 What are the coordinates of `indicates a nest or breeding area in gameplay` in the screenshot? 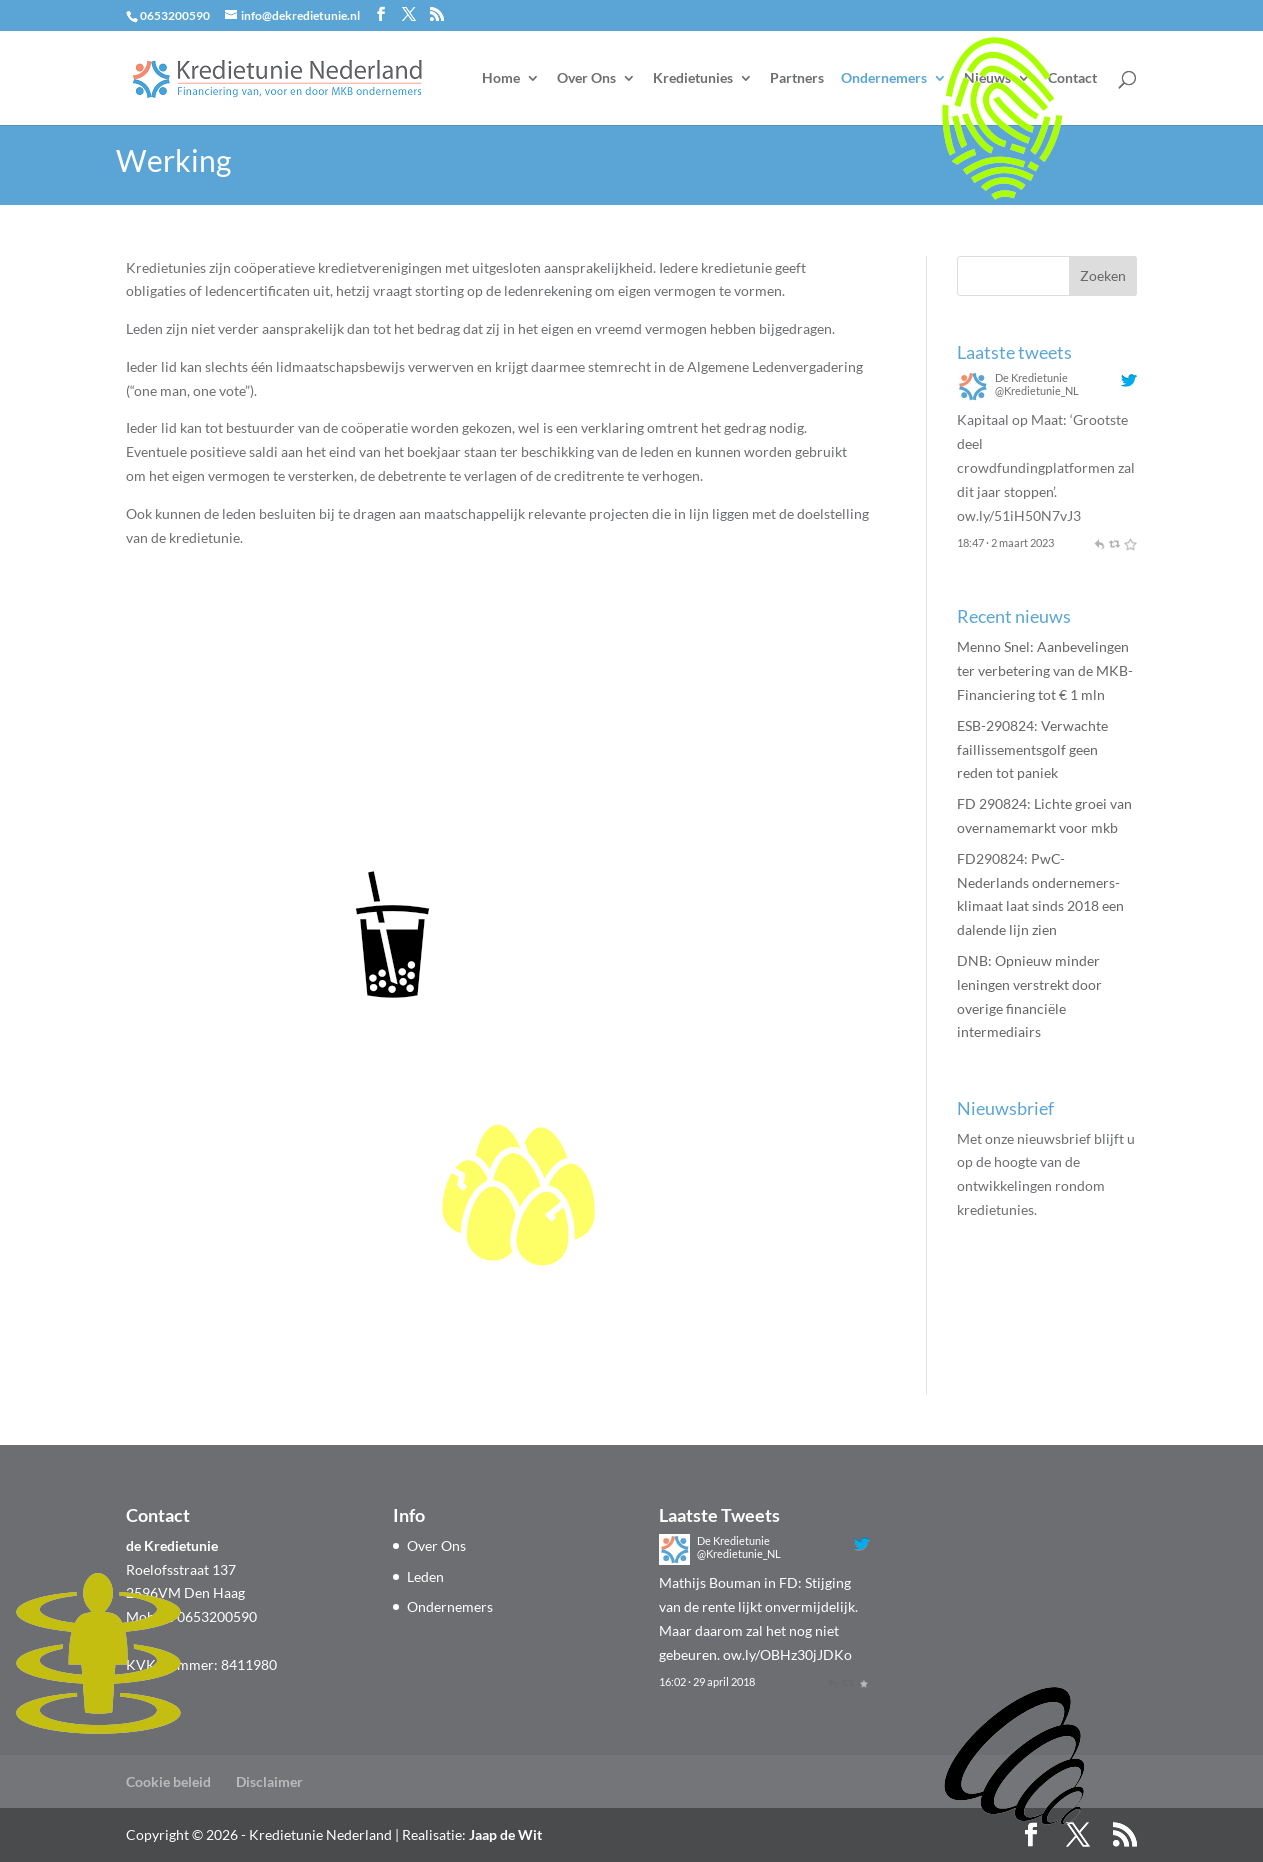 It's located at (518, 1195).